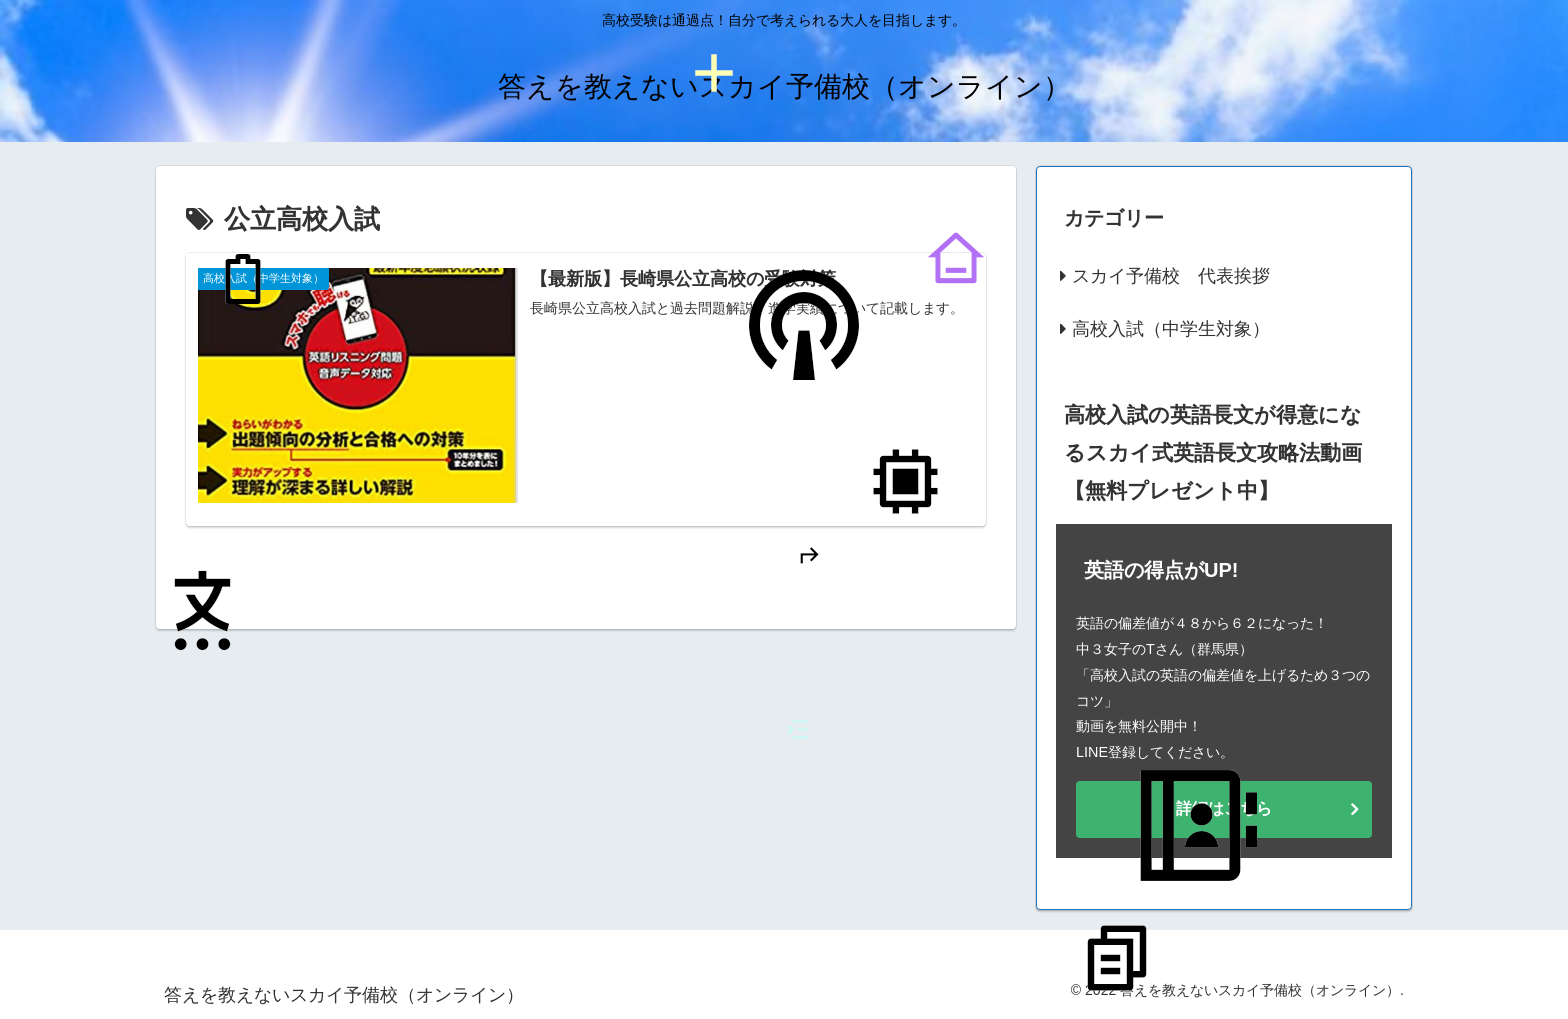  I want to click on add a new item, so click(714, 73).